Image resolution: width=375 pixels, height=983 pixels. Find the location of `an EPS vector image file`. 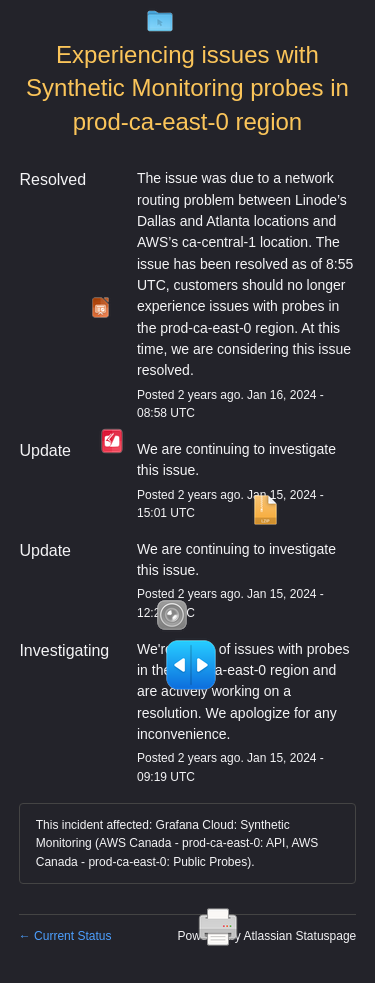

an EPS vector image file is located at coordinates (112, 441).